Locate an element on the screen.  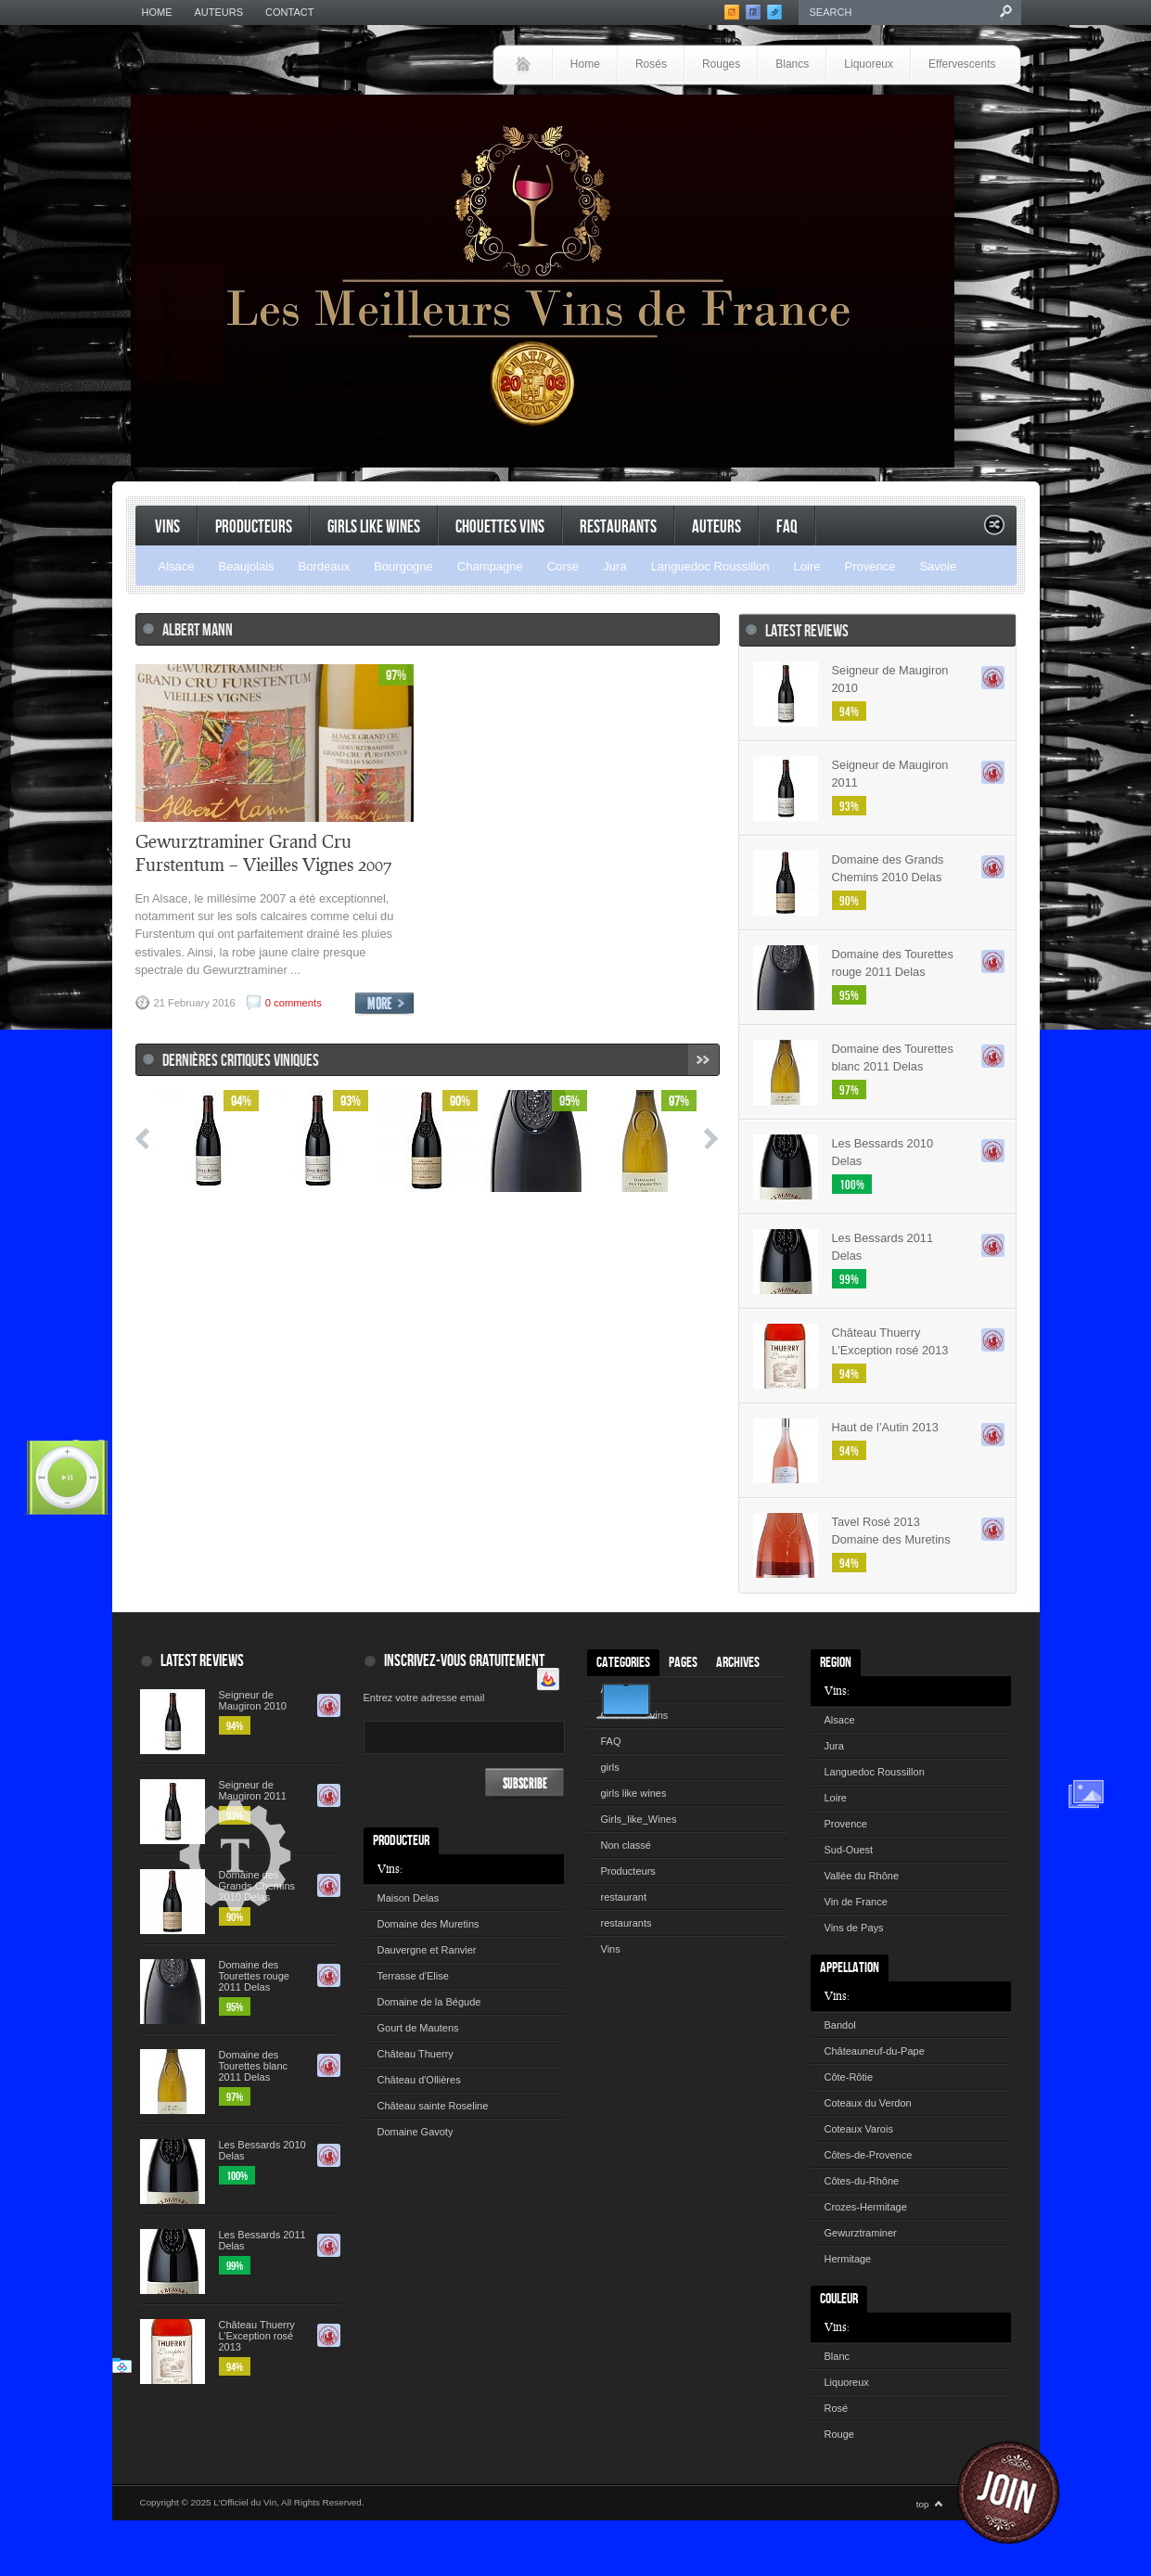
iPod shuffle device connected is located at coordinates (67, 1477).